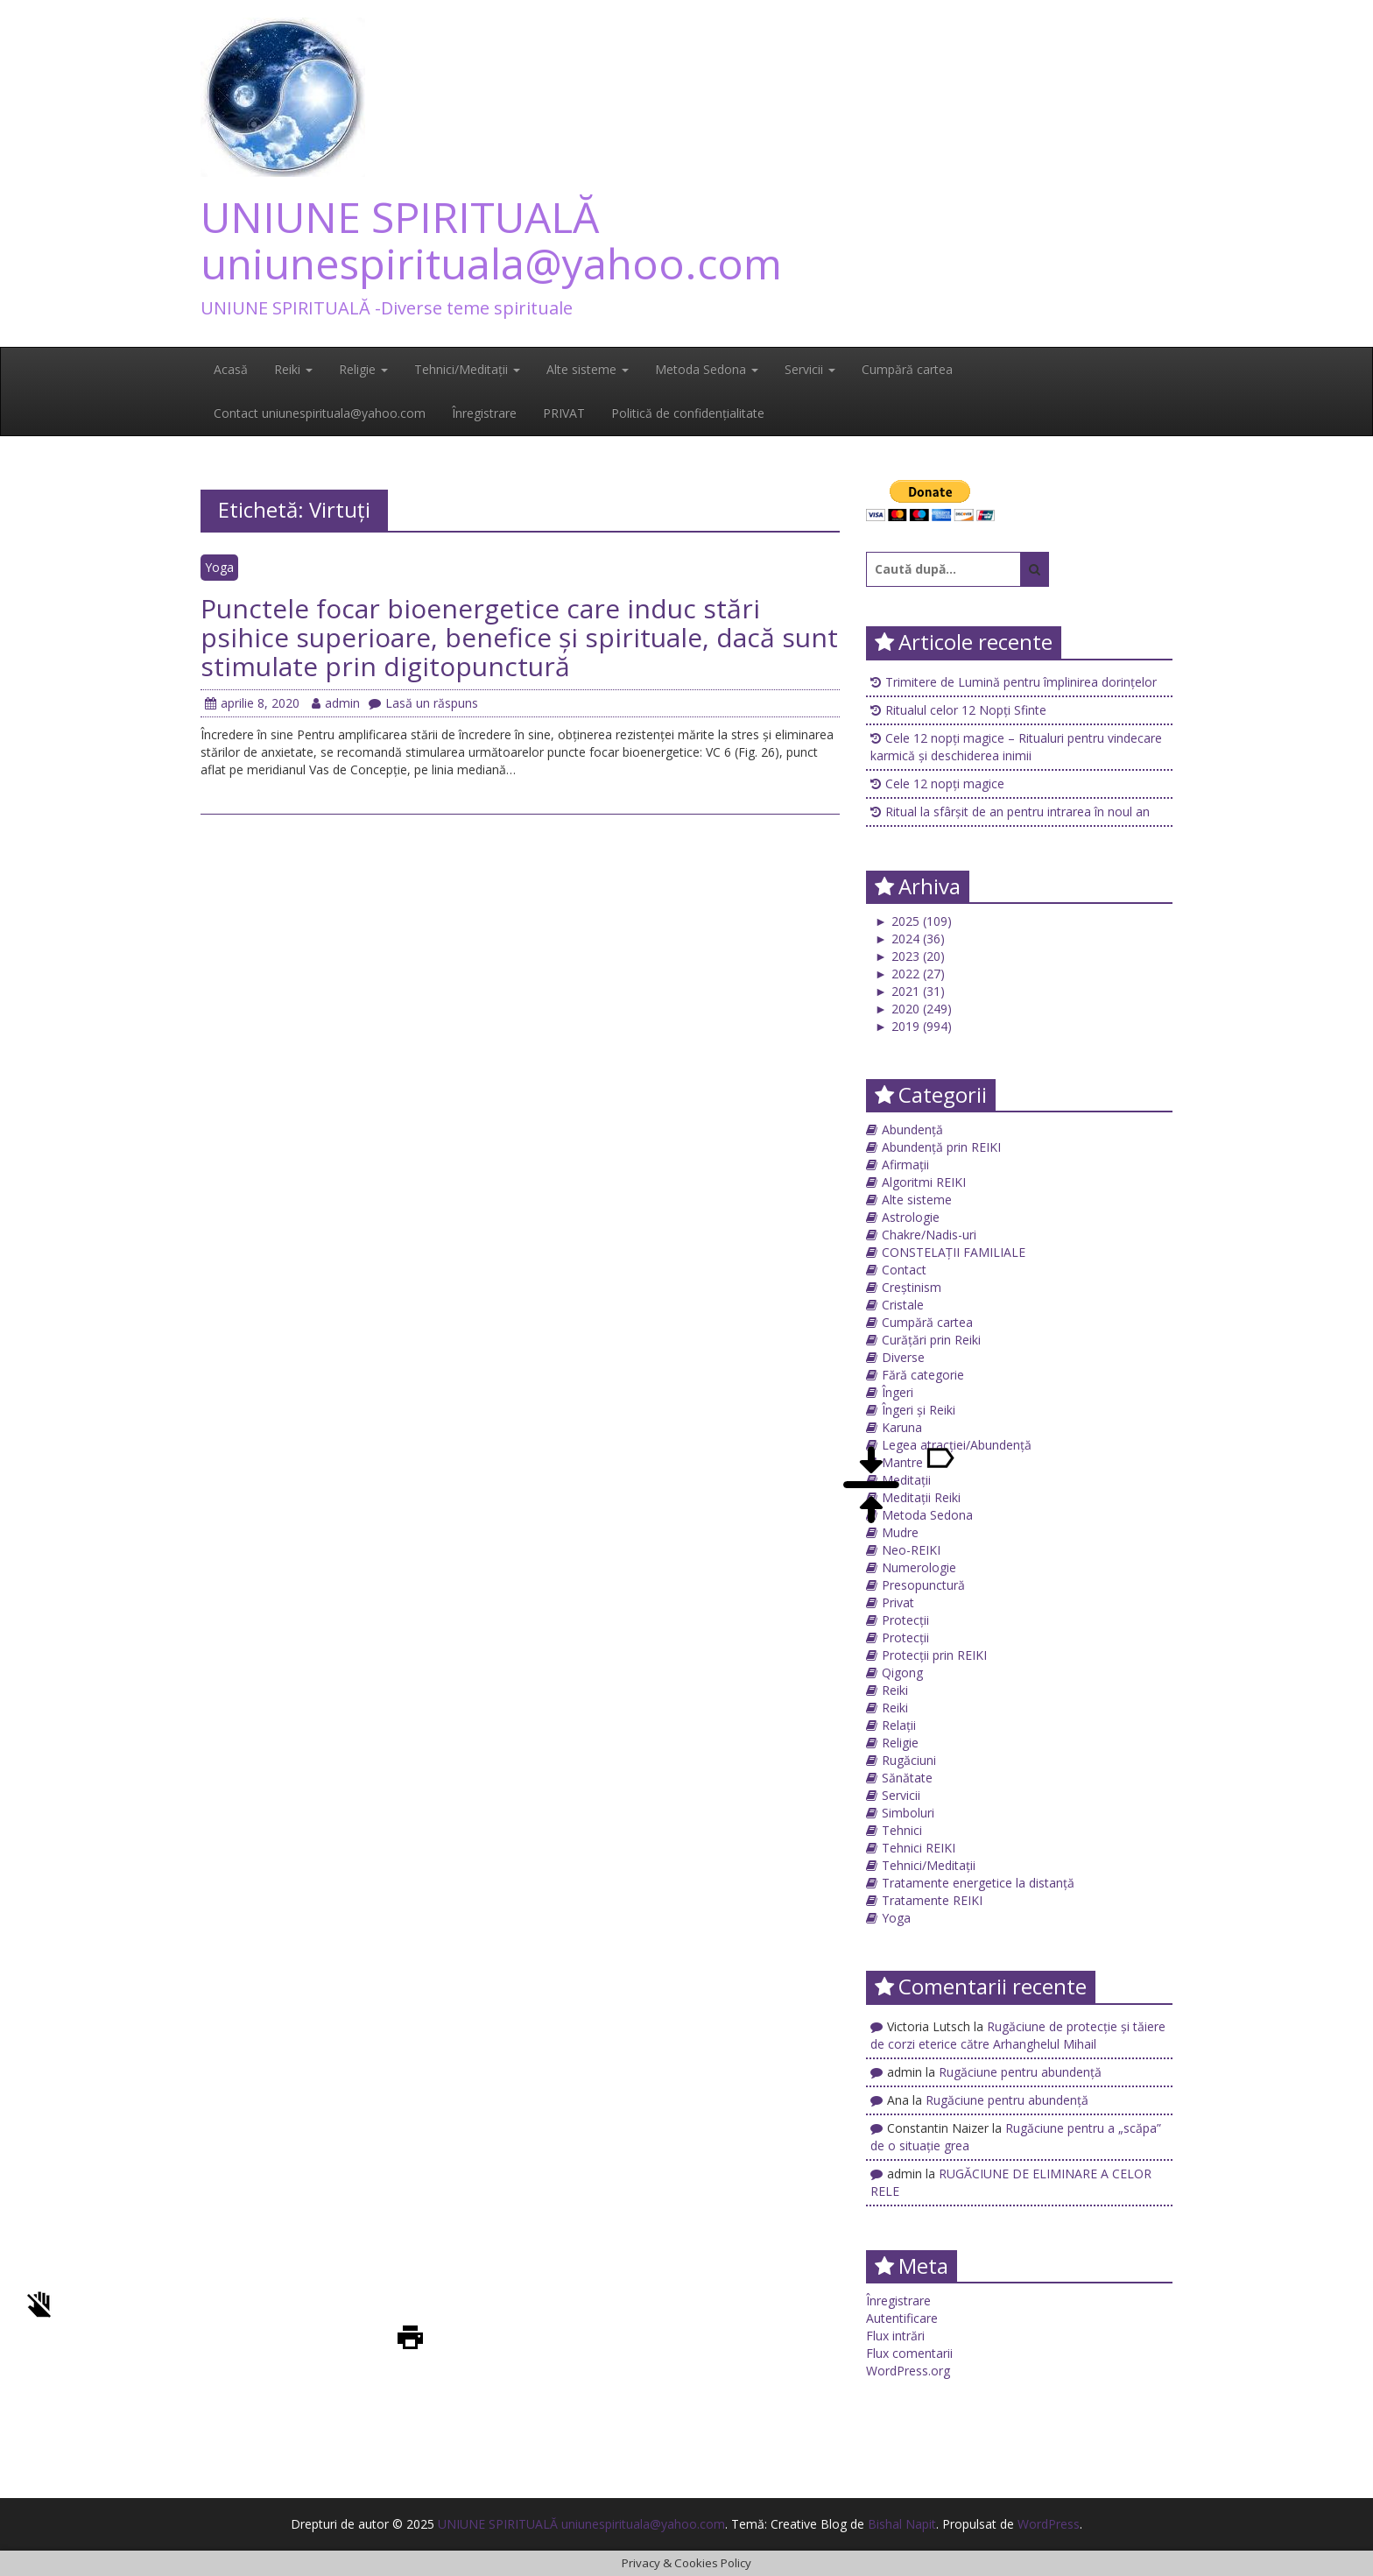 Image resolution: width=1373 pixels, height=2576 pixels. I want to click on print this document, so click(410, 2337).